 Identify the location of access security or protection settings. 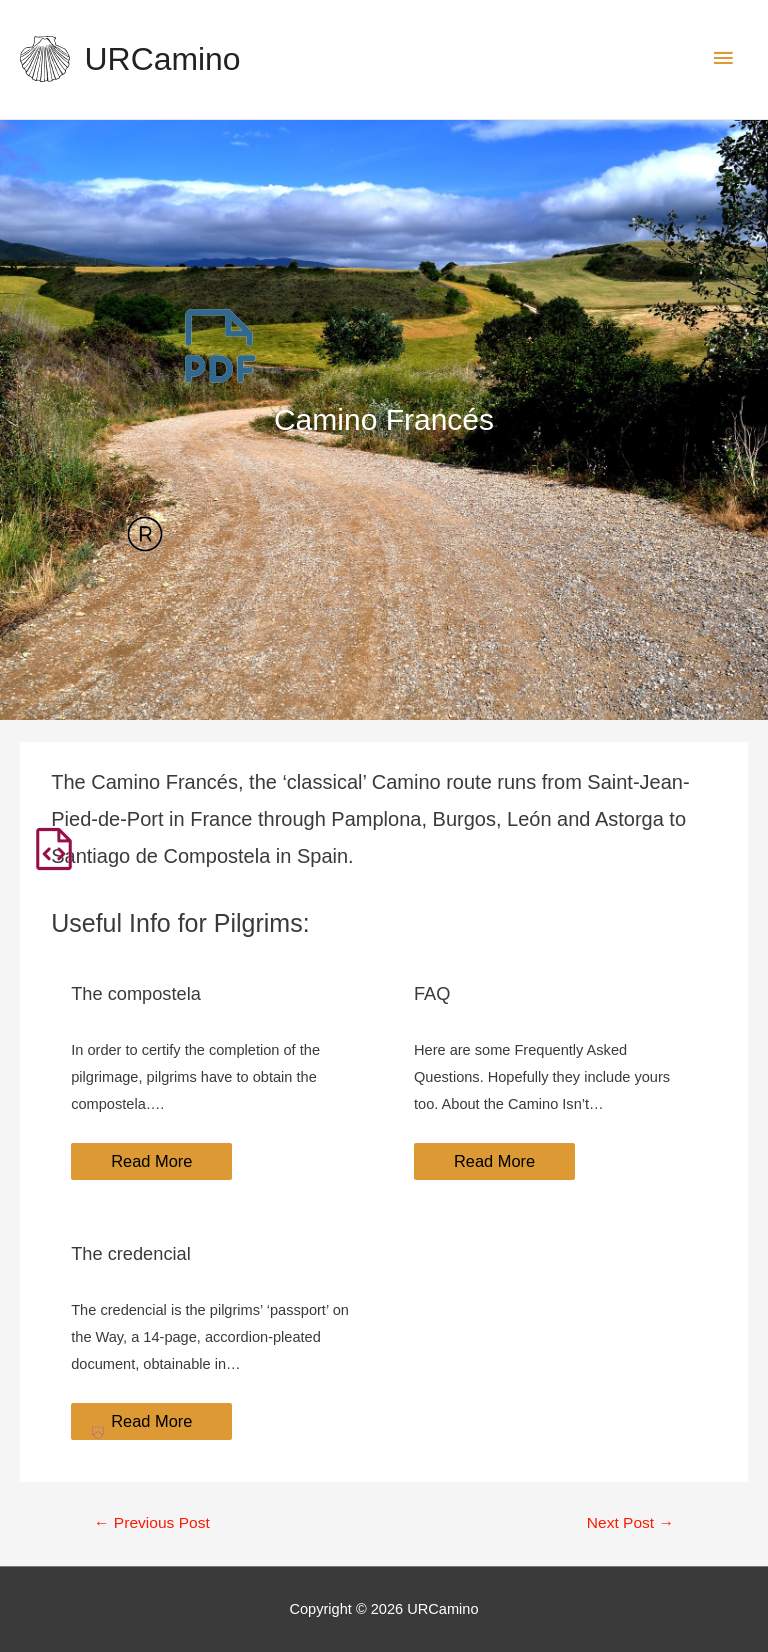
(98, 1432).